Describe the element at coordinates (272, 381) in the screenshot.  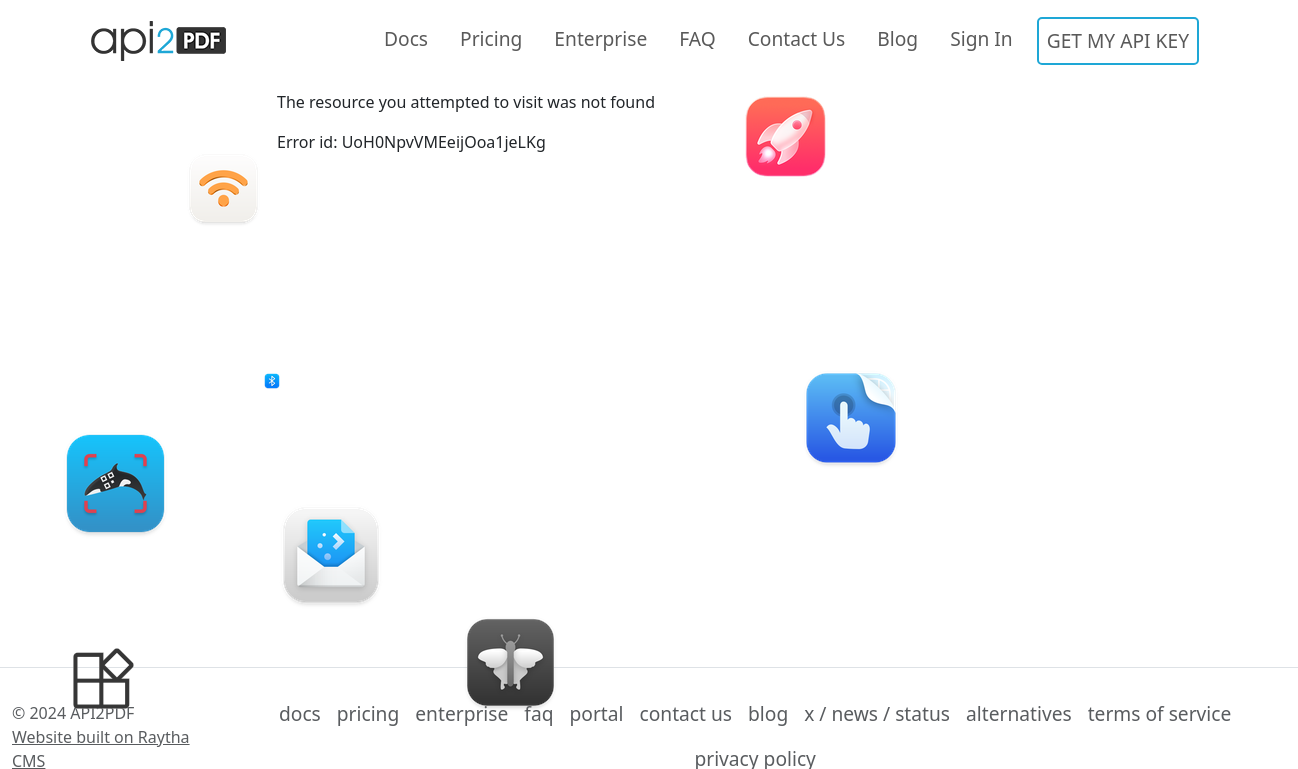
I see `open bluetooth file exchange app` at that location.